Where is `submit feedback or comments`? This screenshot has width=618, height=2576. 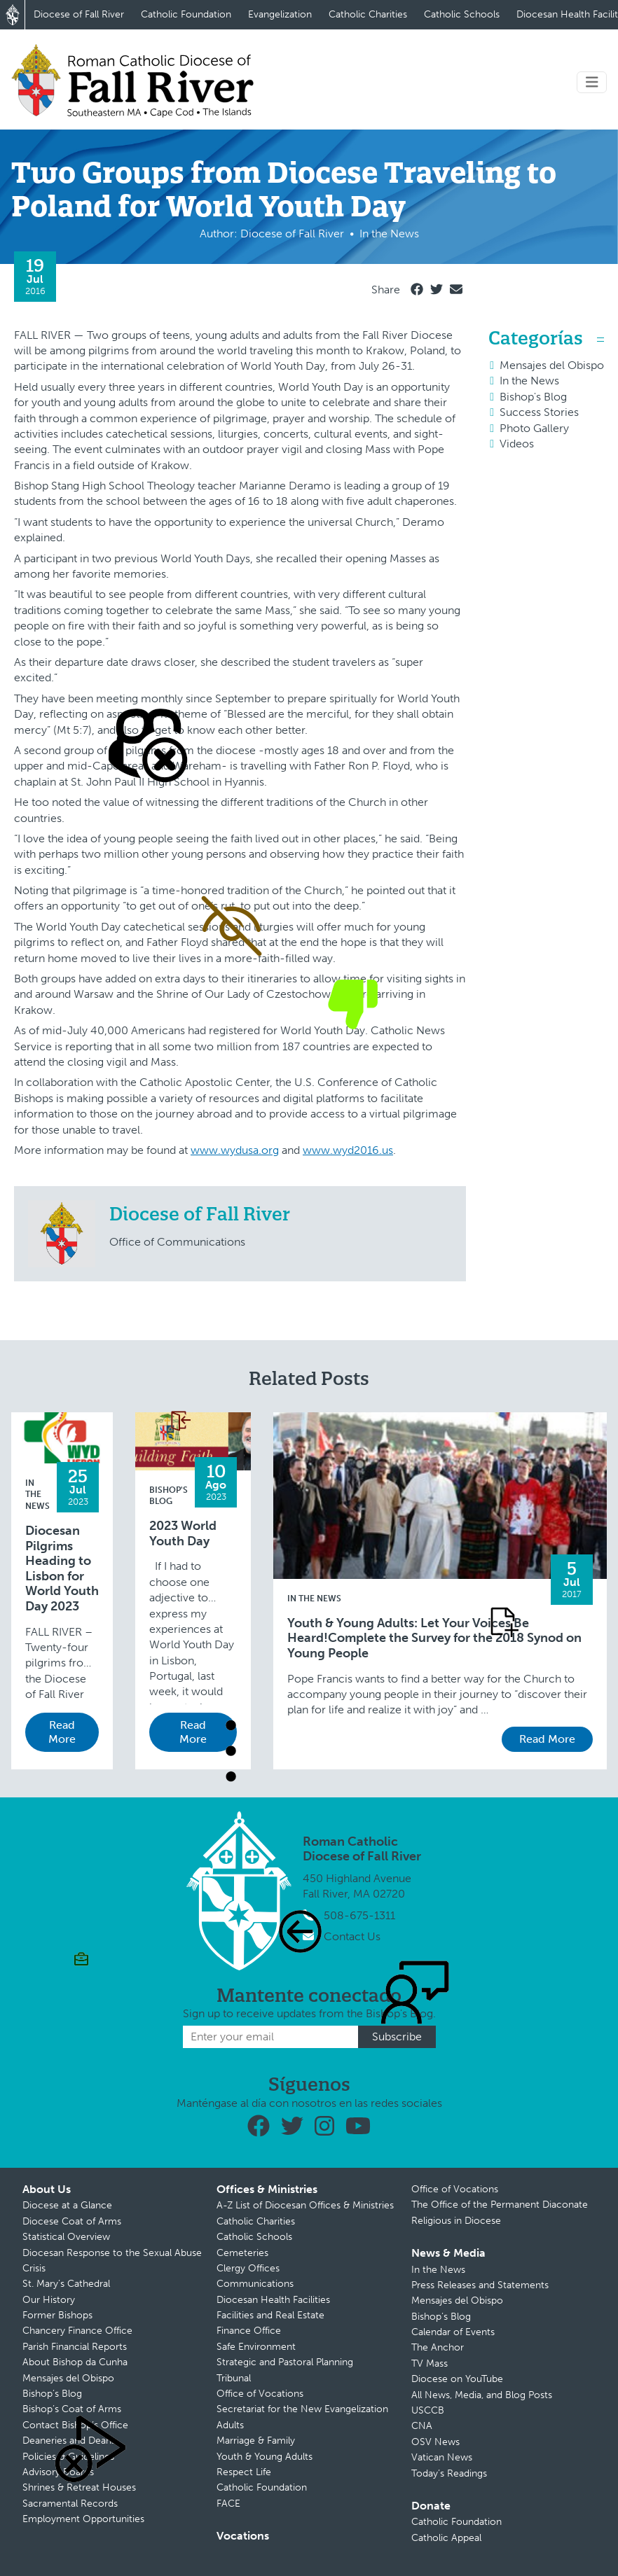
submit feedback or comments is located at coordinates (417, 1992).